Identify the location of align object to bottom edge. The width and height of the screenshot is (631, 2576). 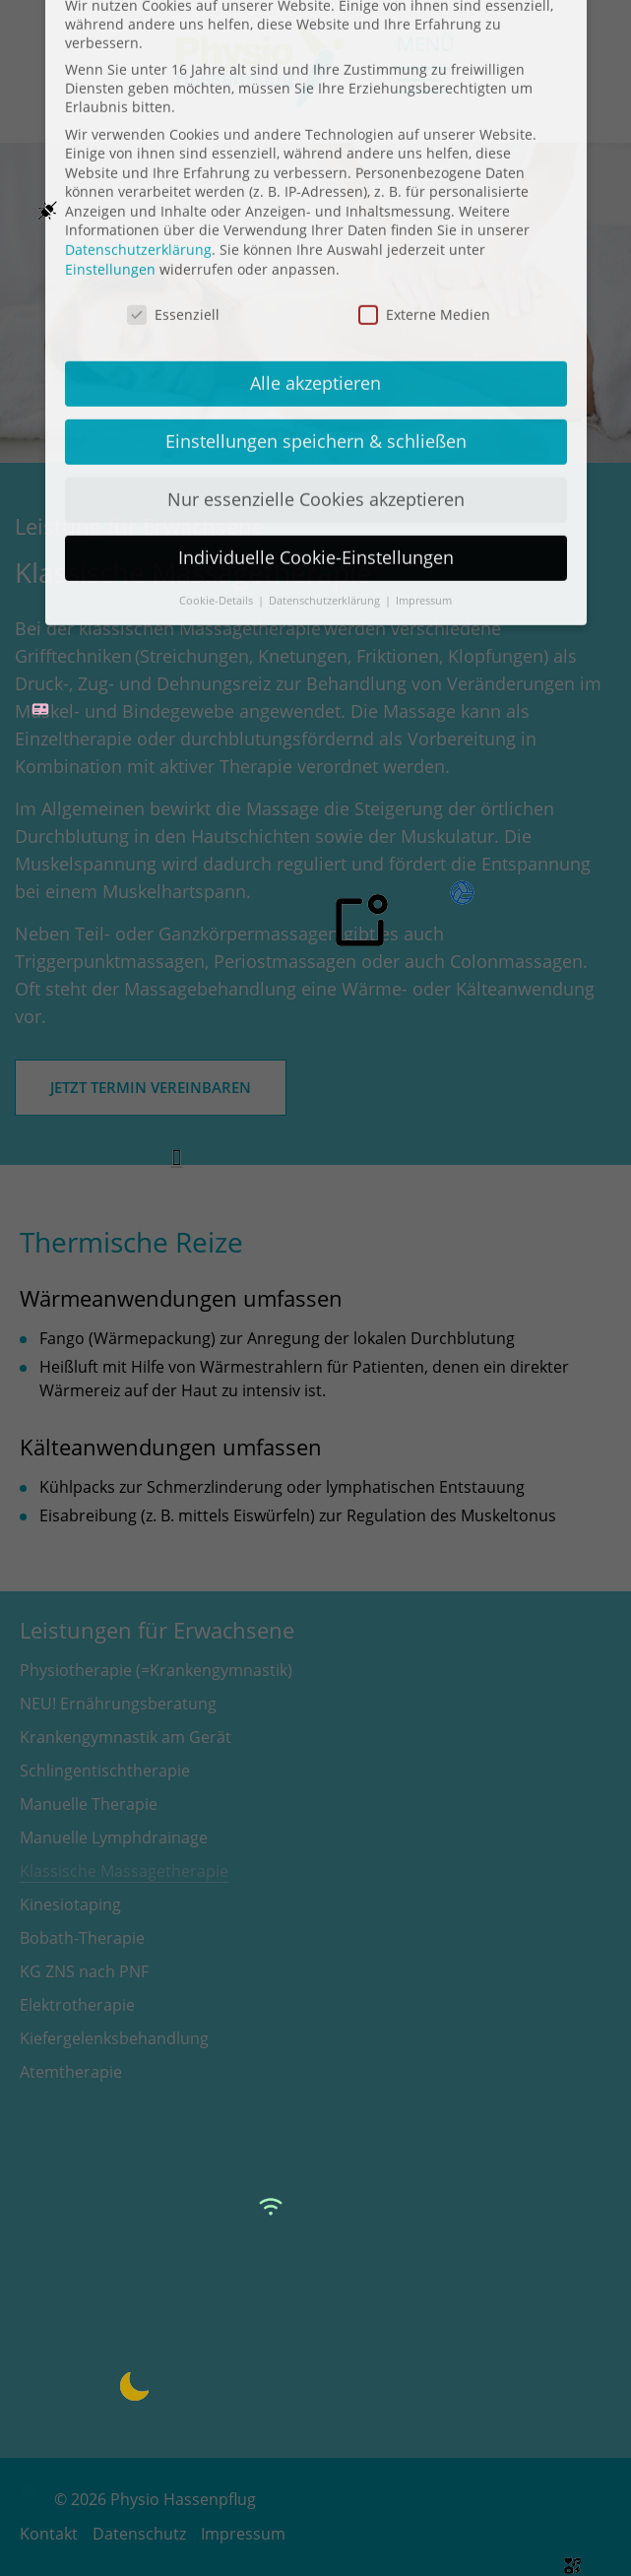
(176, 1158).